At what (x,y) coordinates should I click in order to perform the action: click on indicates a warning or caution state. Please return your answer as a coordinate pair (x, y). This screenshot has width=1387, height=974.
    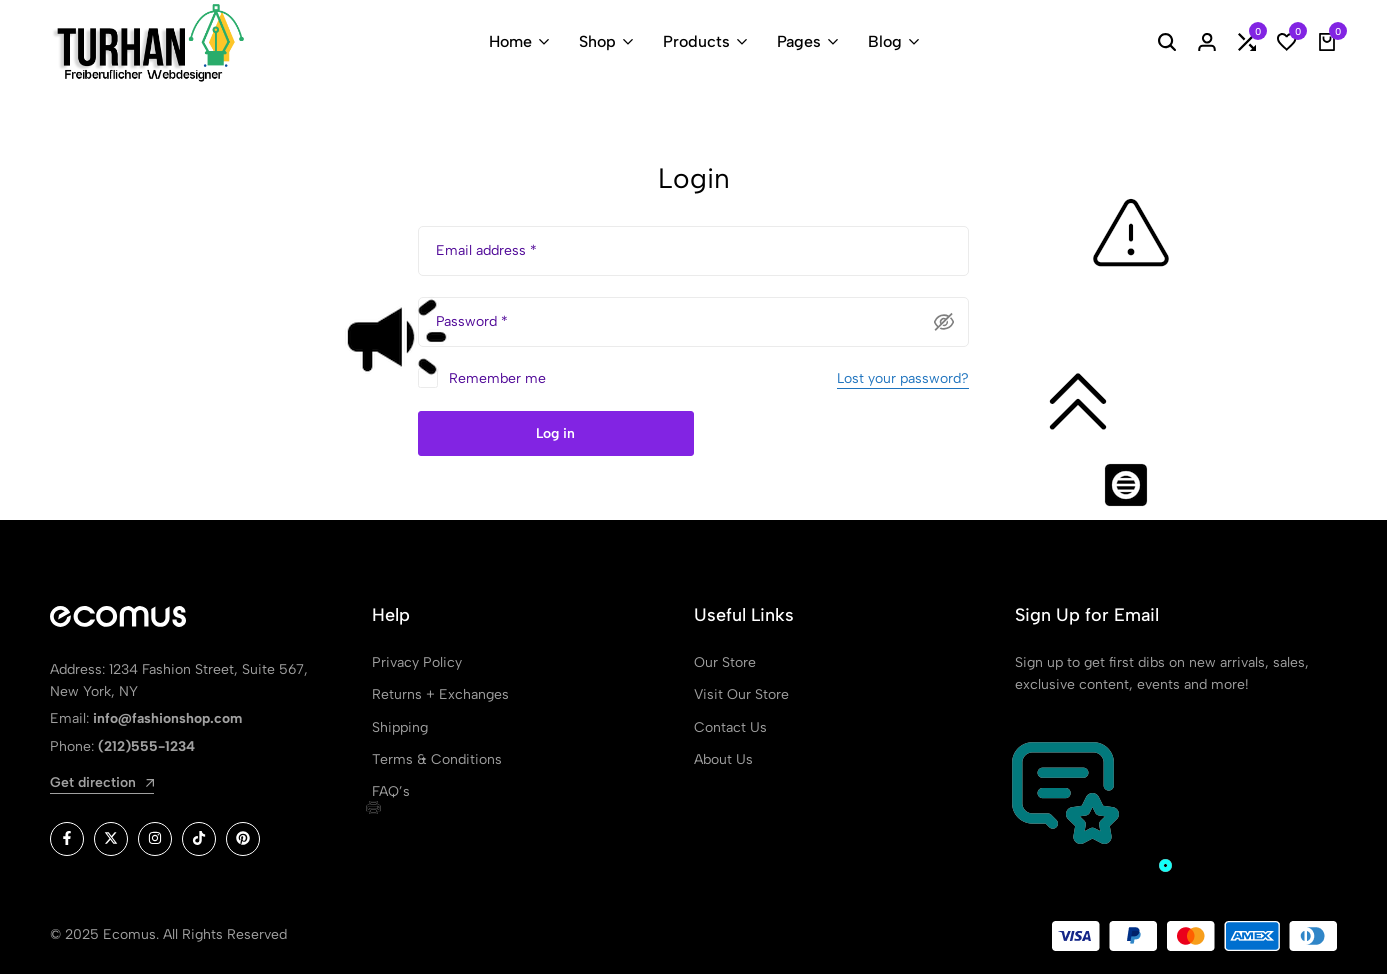
    Looking at the image, I should click on (1131, 234).